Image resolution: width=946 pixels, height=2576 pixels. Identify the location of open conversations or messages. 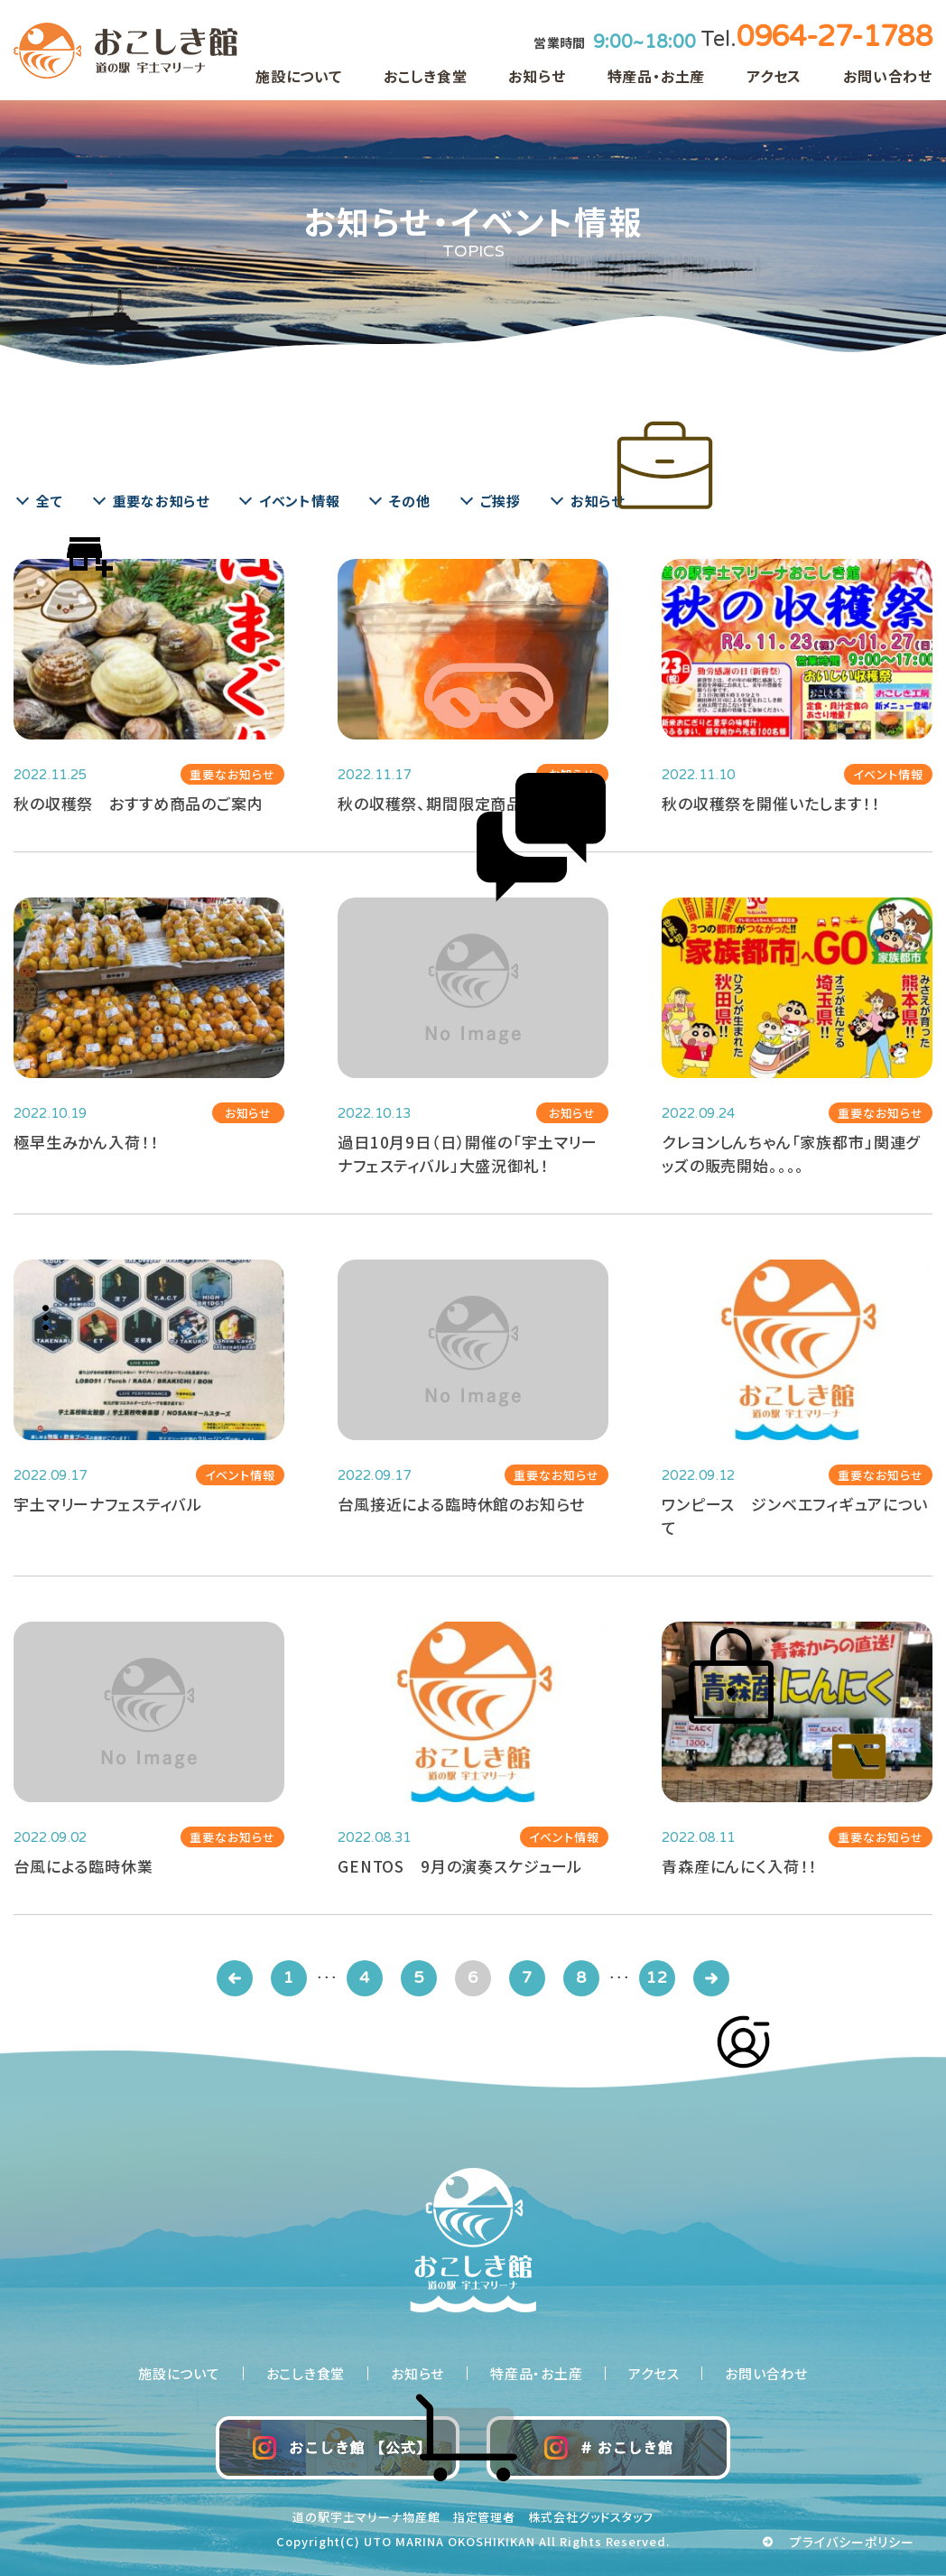
(541, 837).